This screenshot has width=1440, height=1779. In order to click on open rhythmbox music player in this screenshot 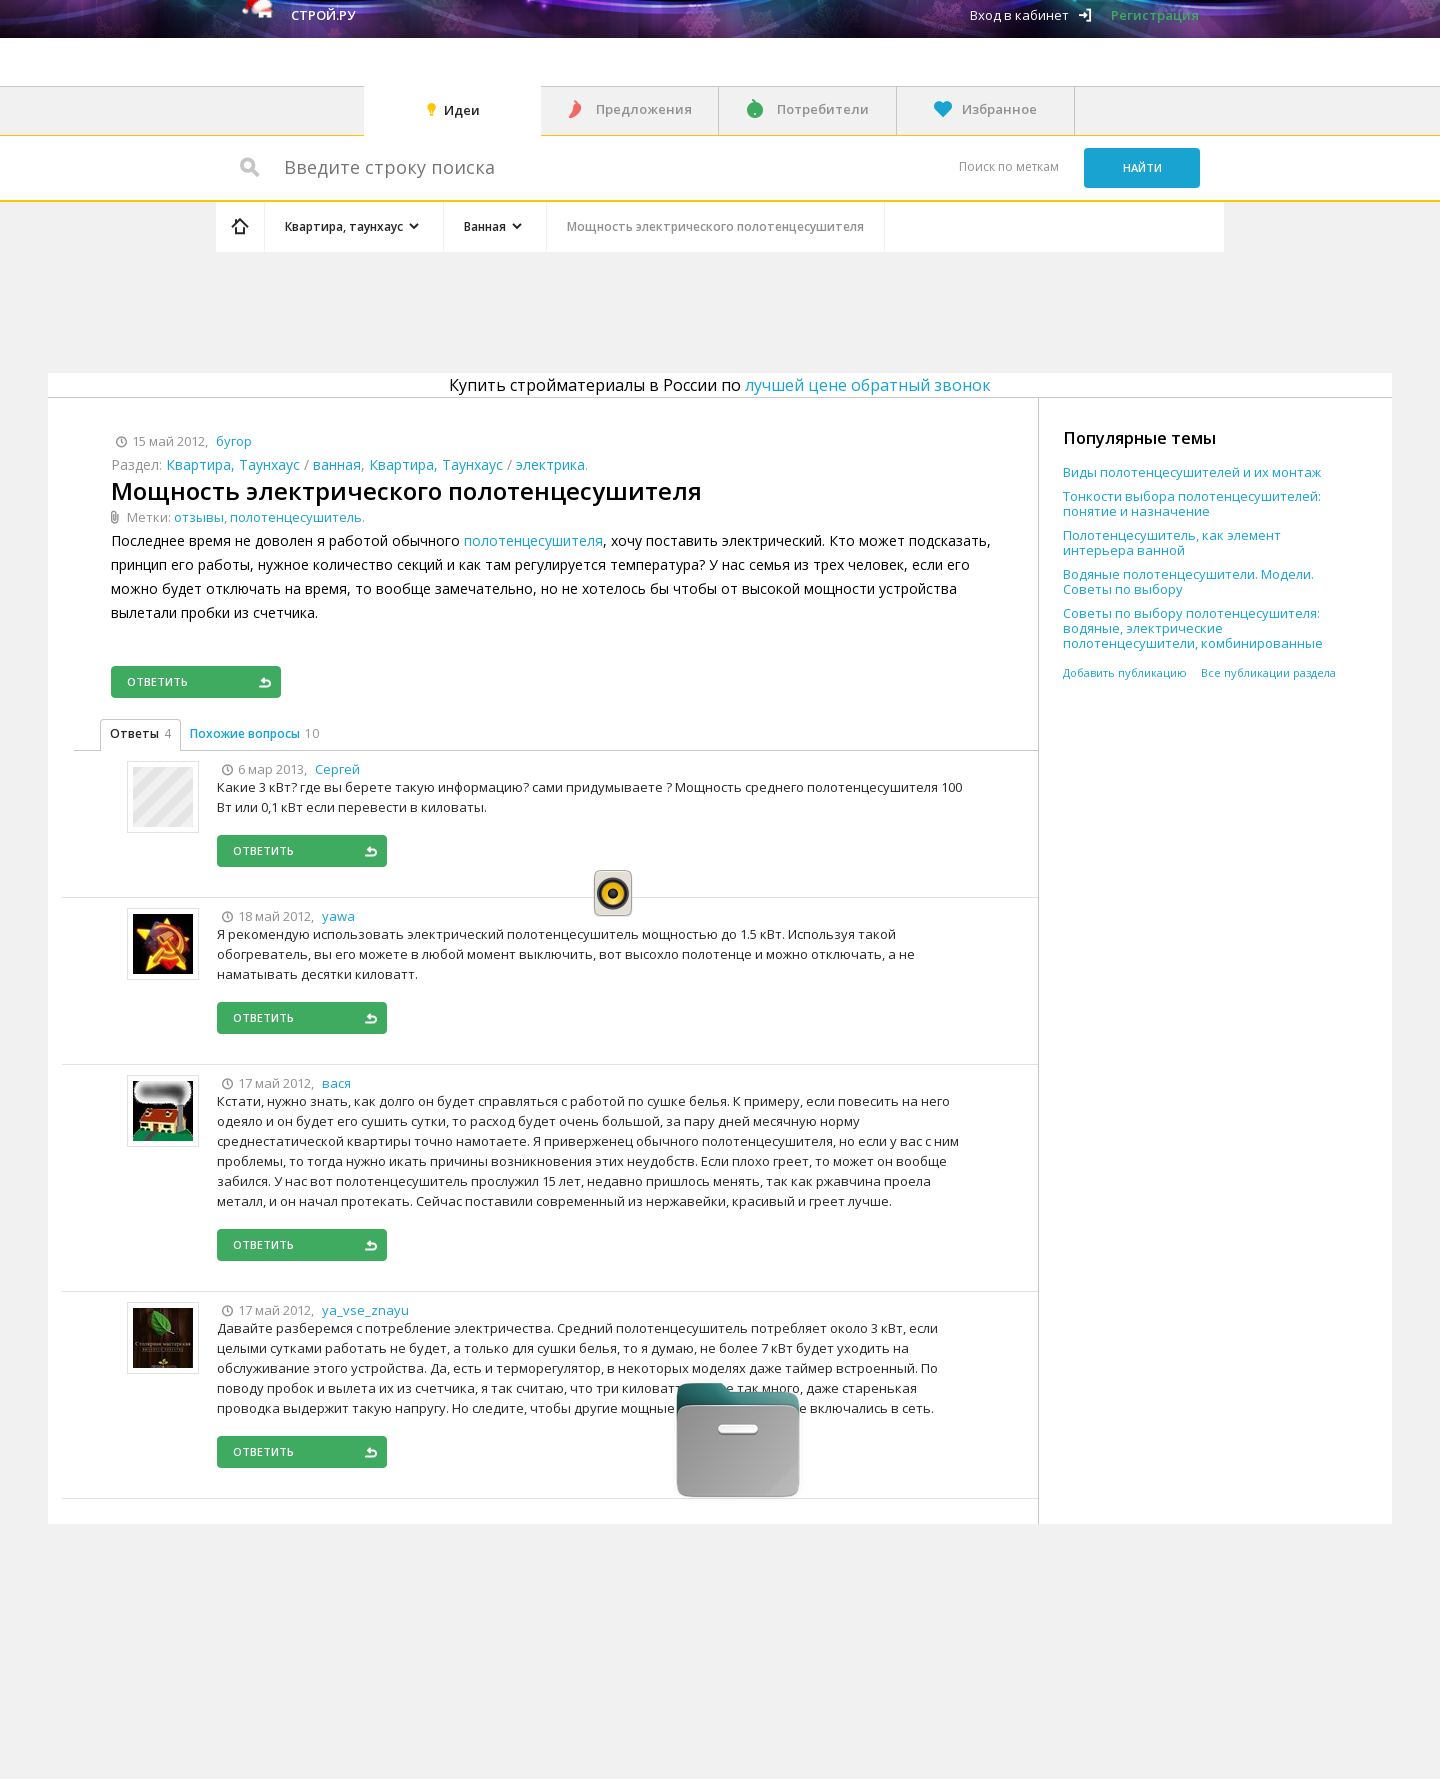, I will do `click(613, 893)`.